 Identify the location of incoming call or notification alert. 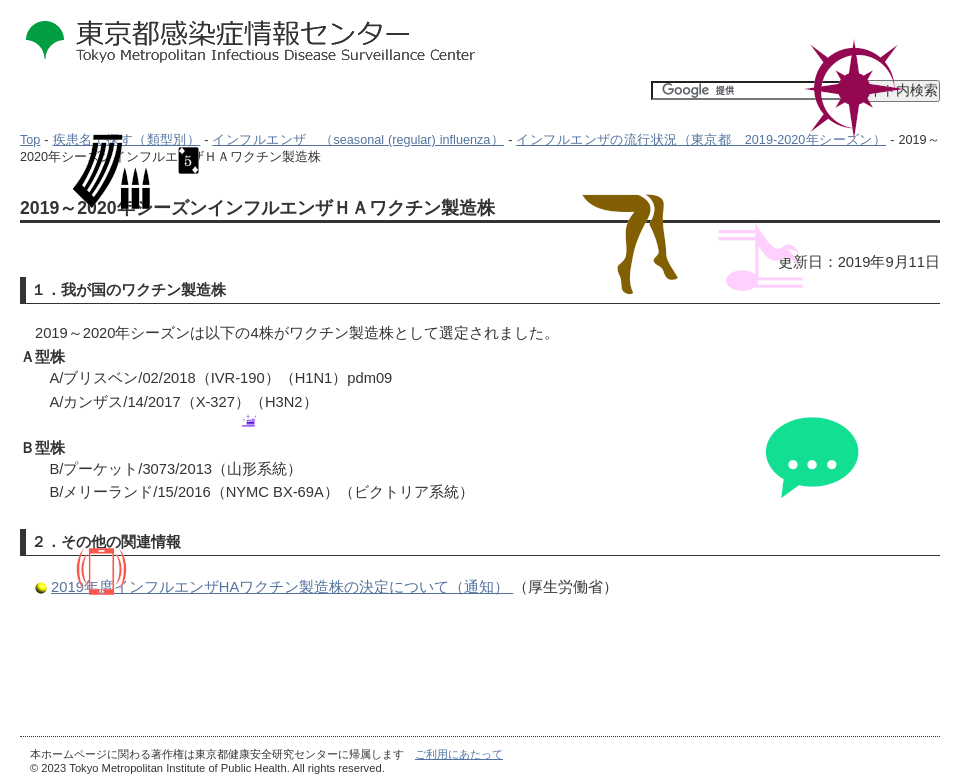
(101, 571).